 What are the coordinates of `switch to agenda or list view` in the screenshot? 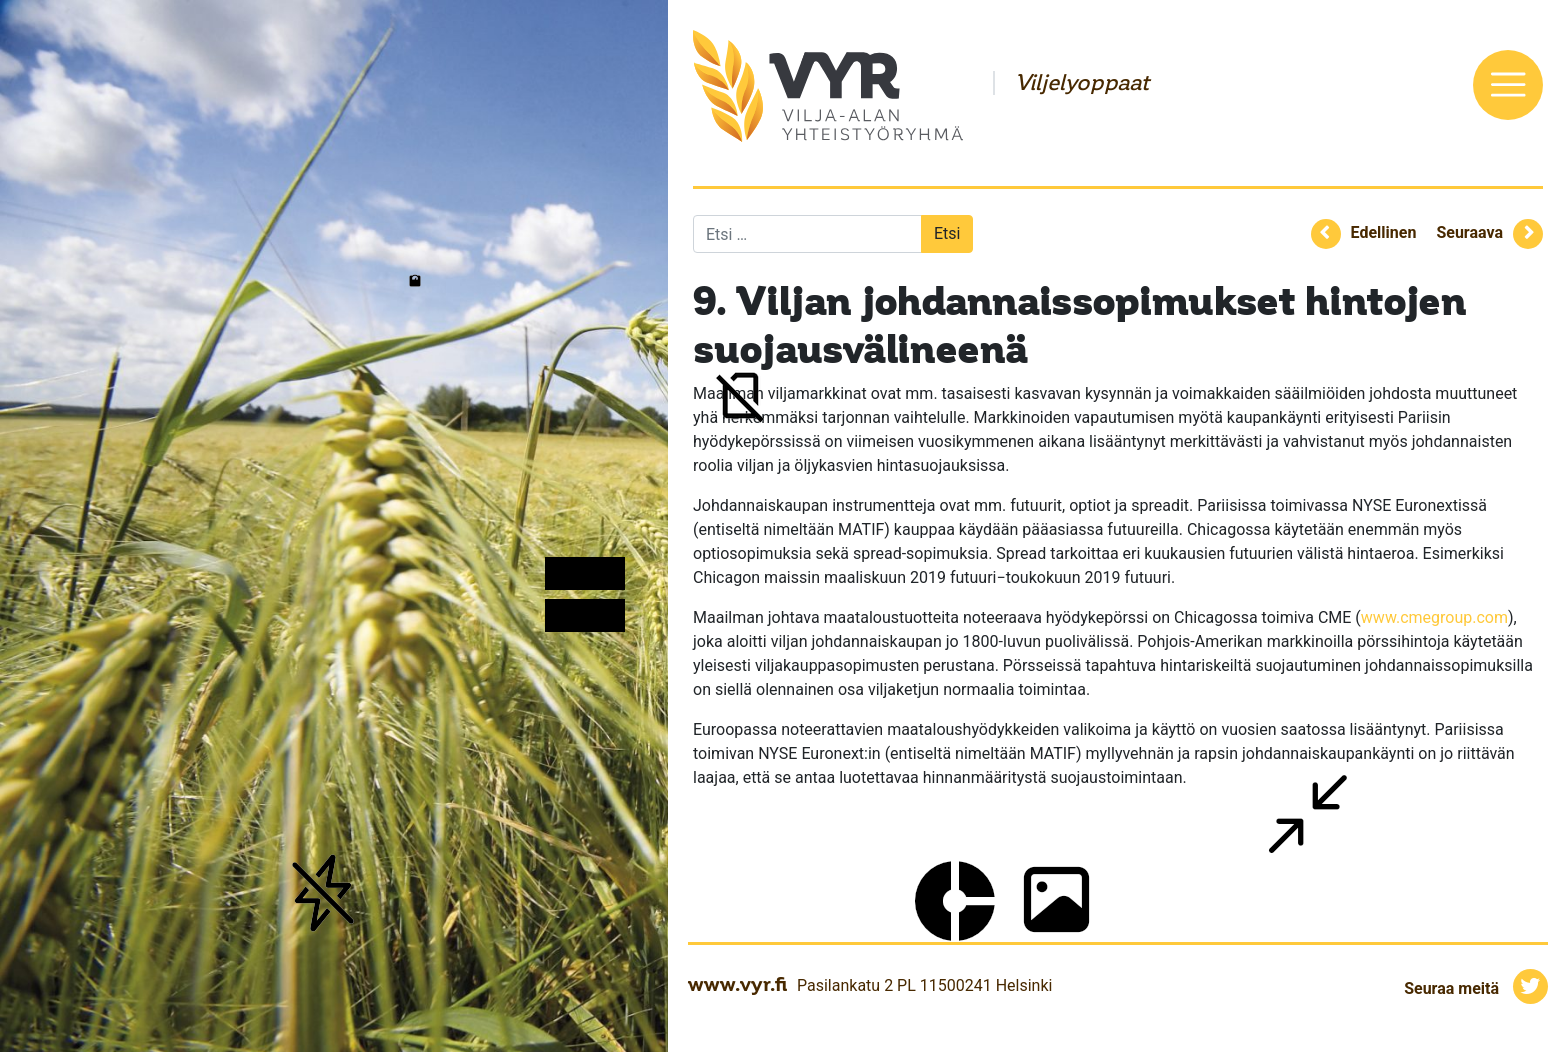 It's located at (587, 594).